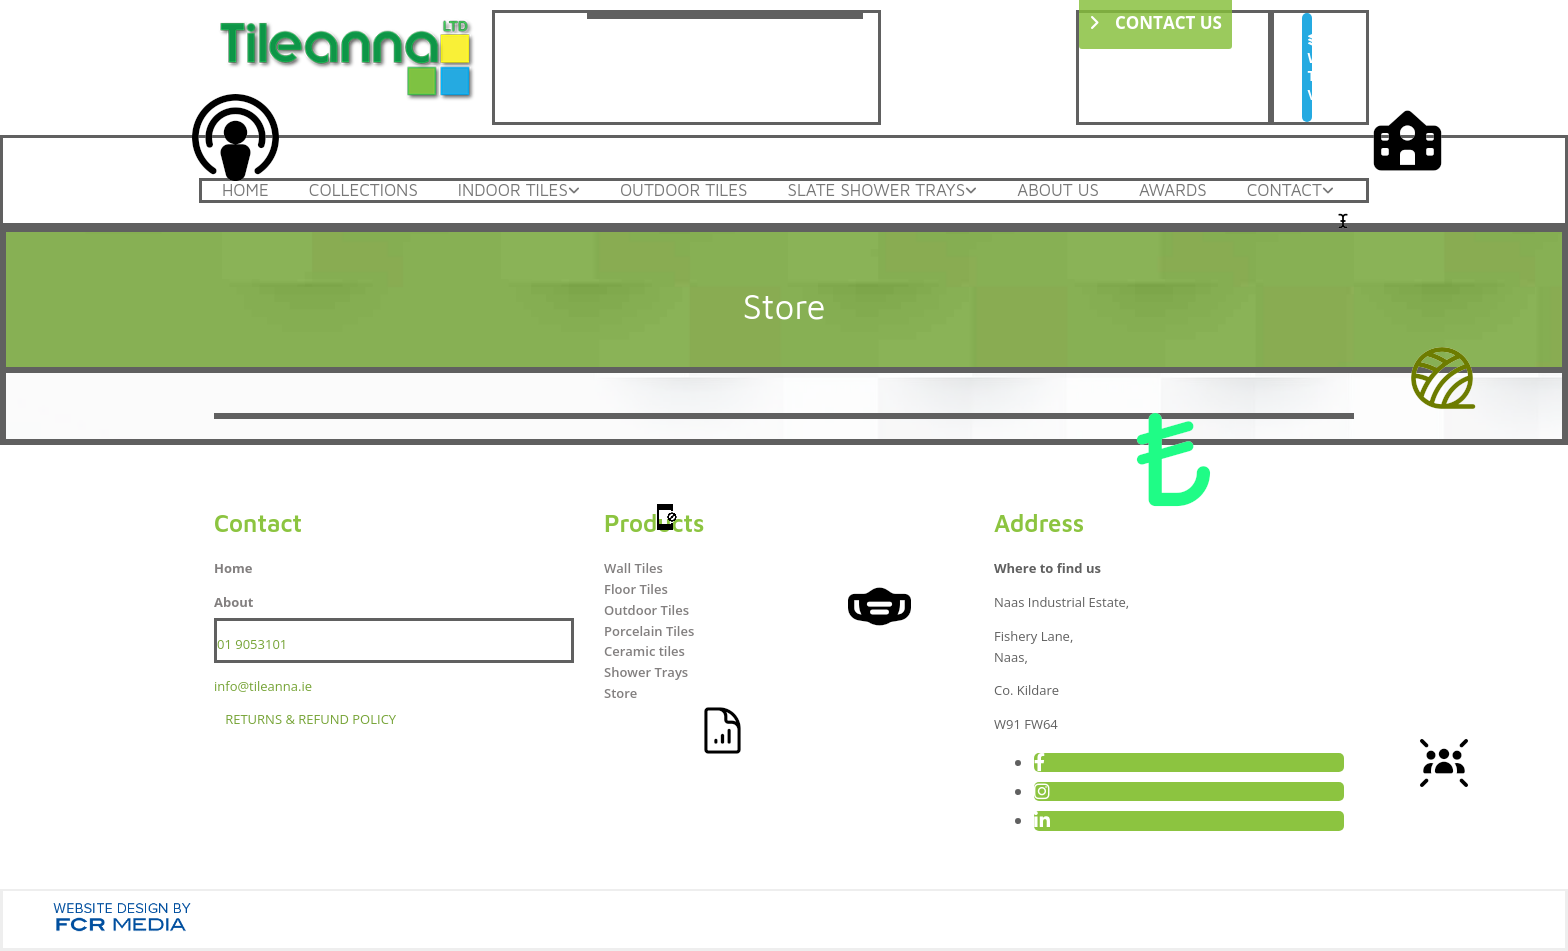  I want to click on block or restrict an app, so click(665, 517).